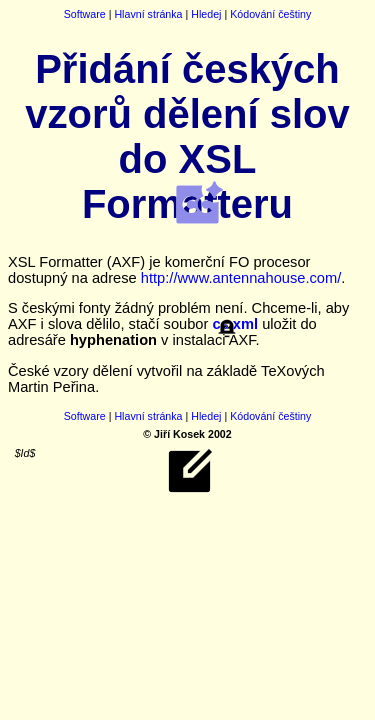 This screenshot has height=720, width=375. What do you see at coordinates (227, 328) in the screenshot?
I see `snooze notifications temporarily` at bounding box center [227, 328].